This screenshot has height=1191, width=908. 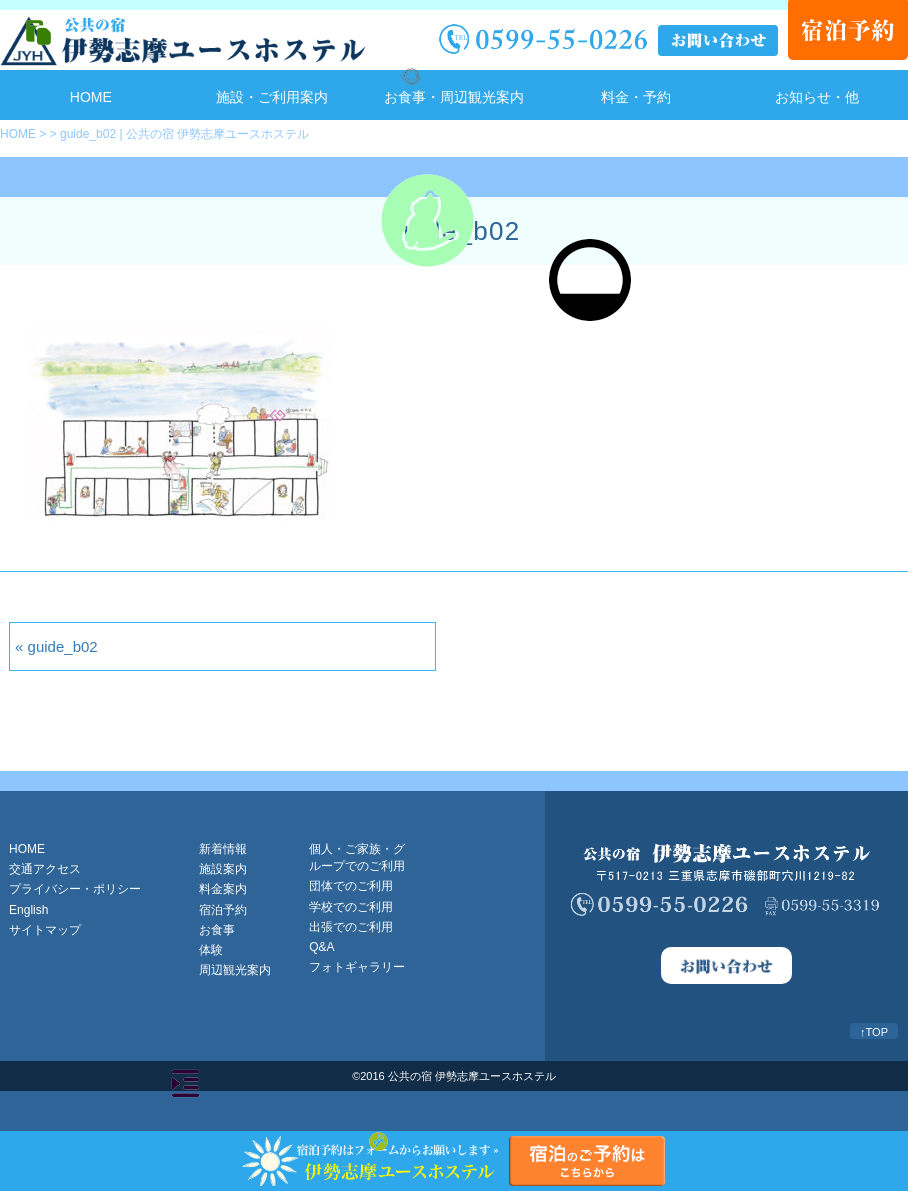 I want to click on increase text indentation, so click(x=185, y=1083).